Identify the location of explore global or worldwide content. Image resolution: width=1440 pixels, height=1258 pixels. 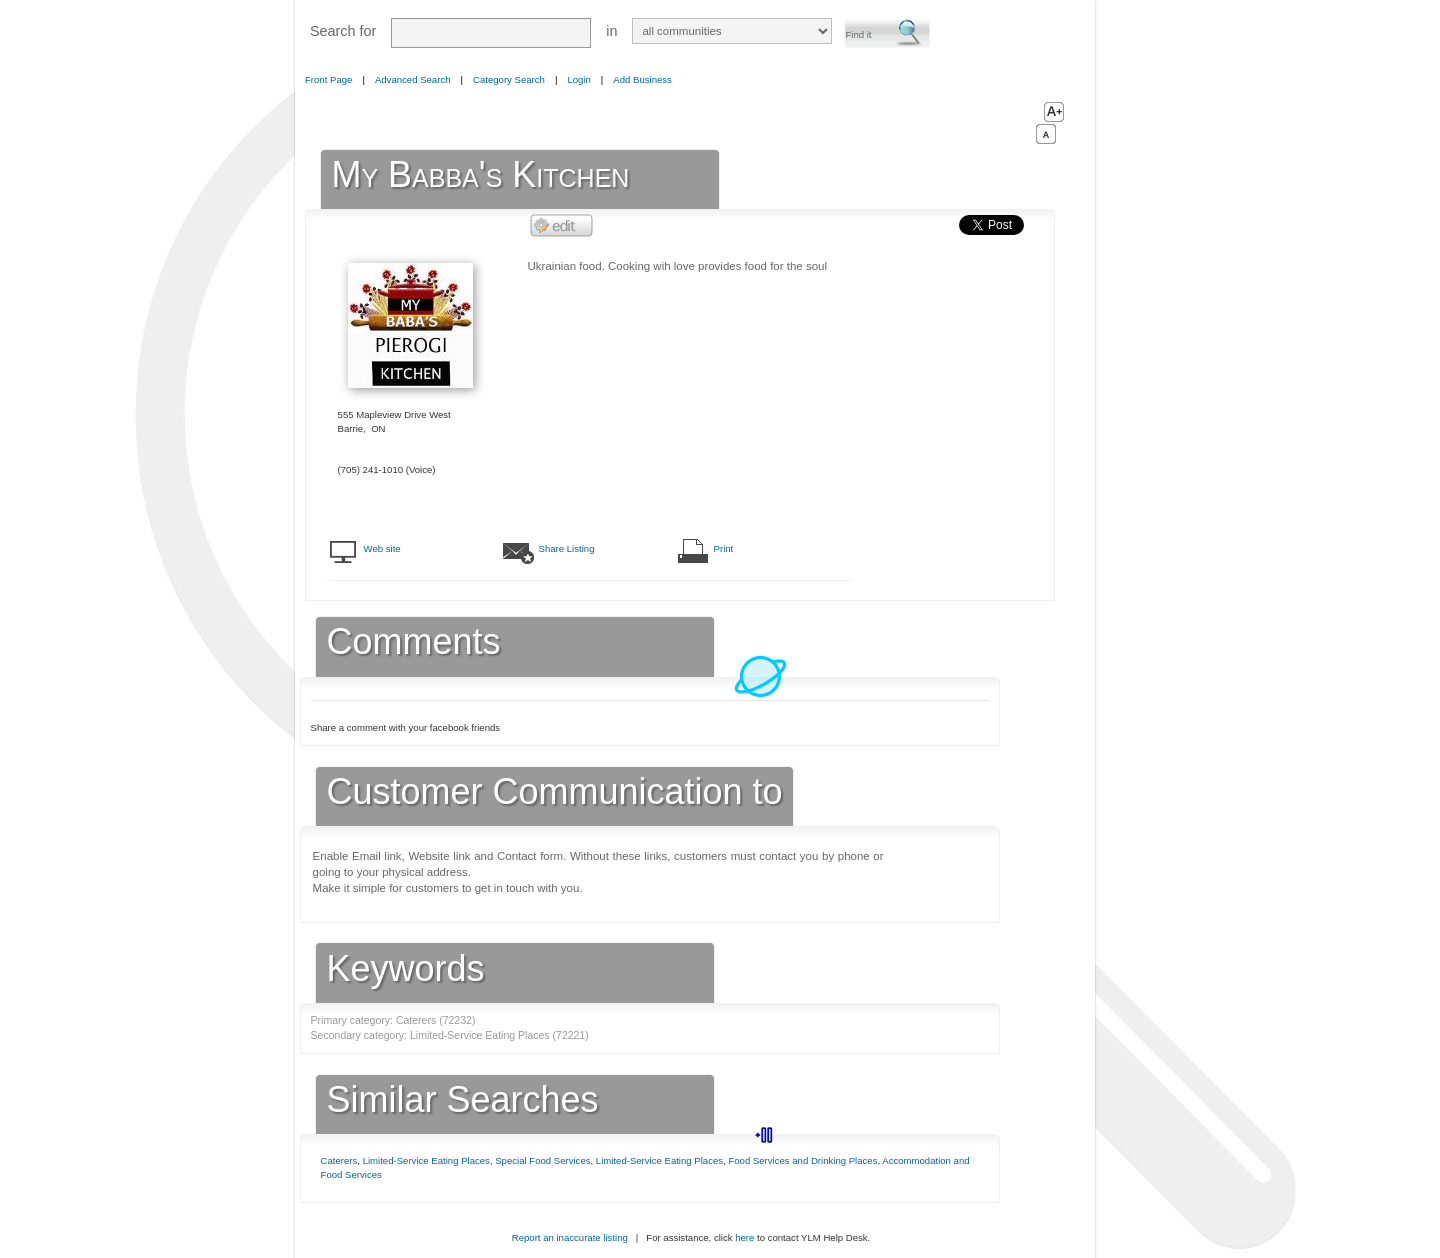
(760, 676).